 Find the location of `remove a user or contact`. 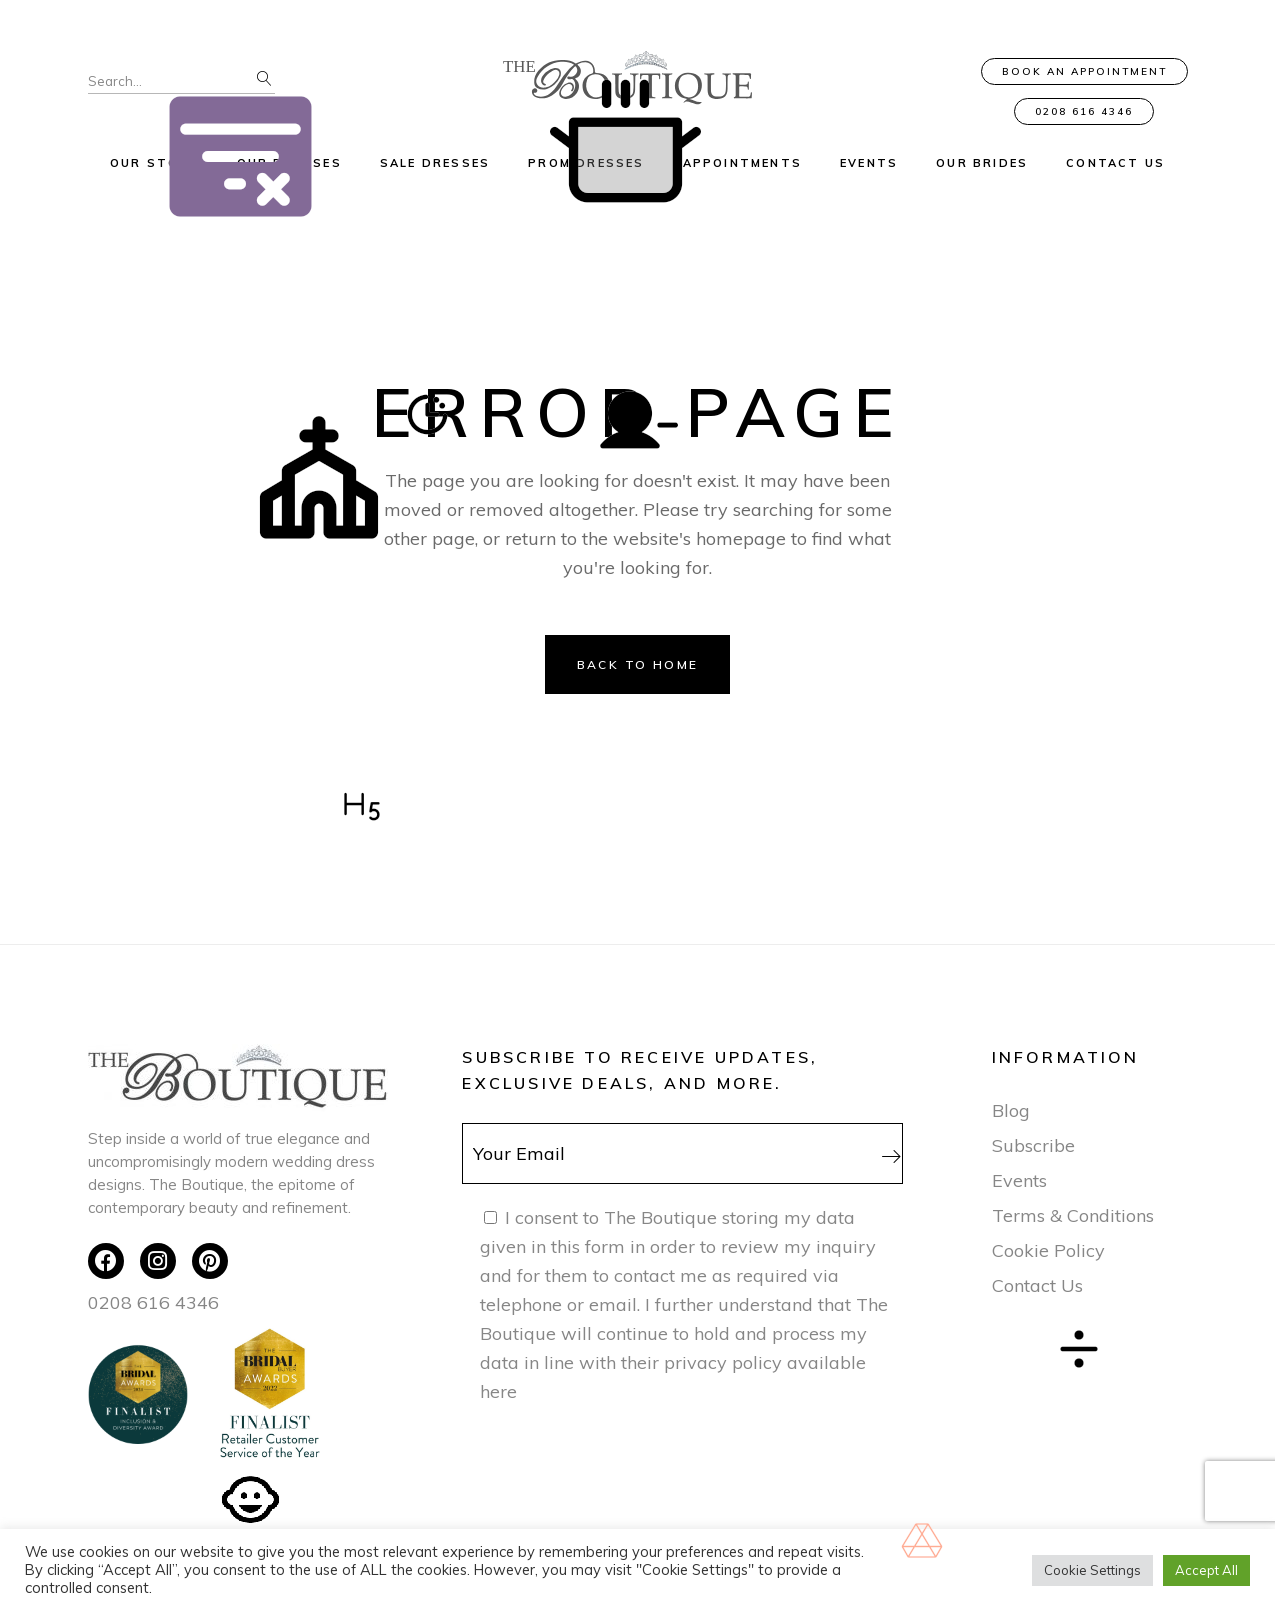

remove a user or contact is located at coordinates (636, 422).